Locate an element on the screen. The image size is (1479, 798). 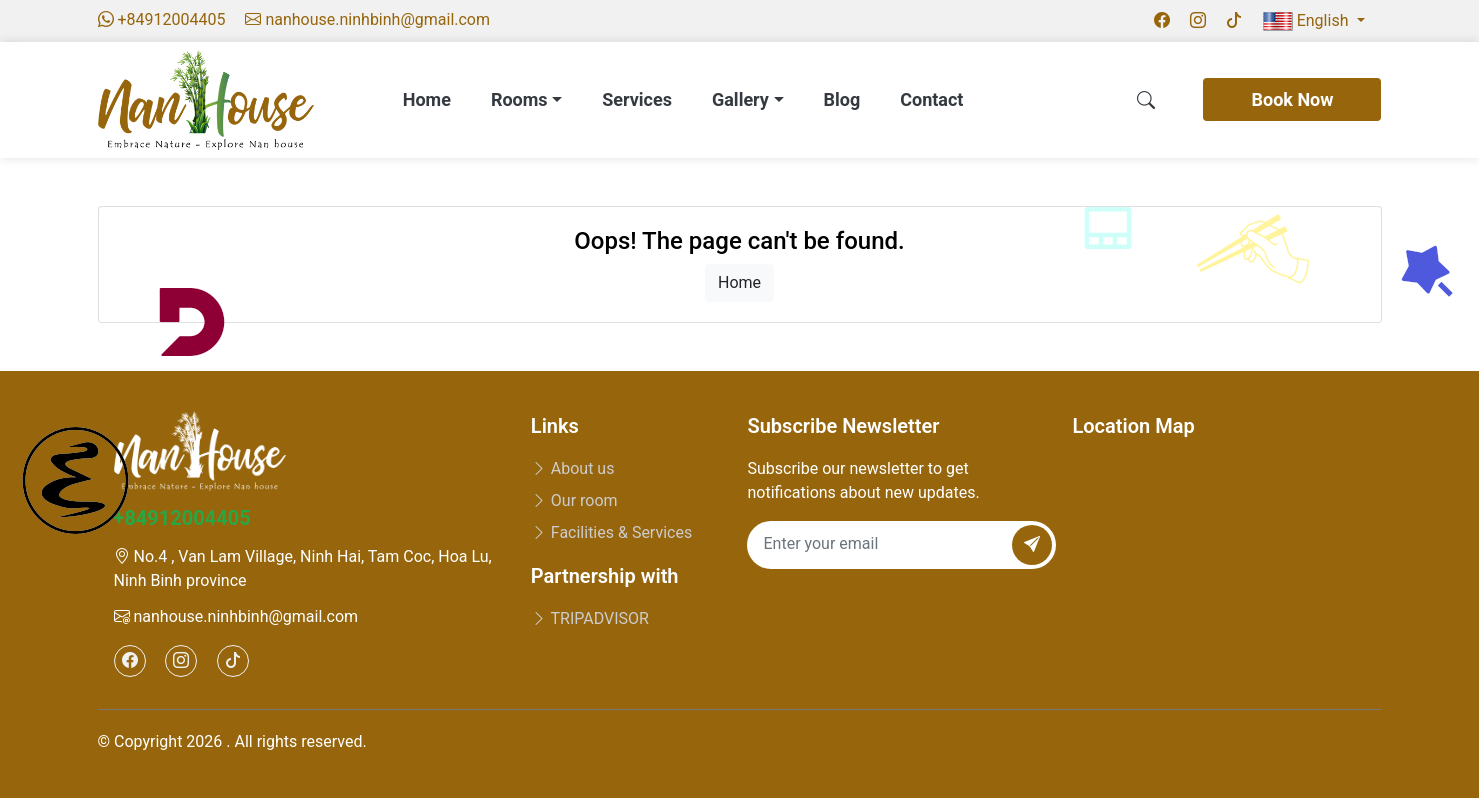
open gnu emacs text editor is located at coordinates (75, 480).